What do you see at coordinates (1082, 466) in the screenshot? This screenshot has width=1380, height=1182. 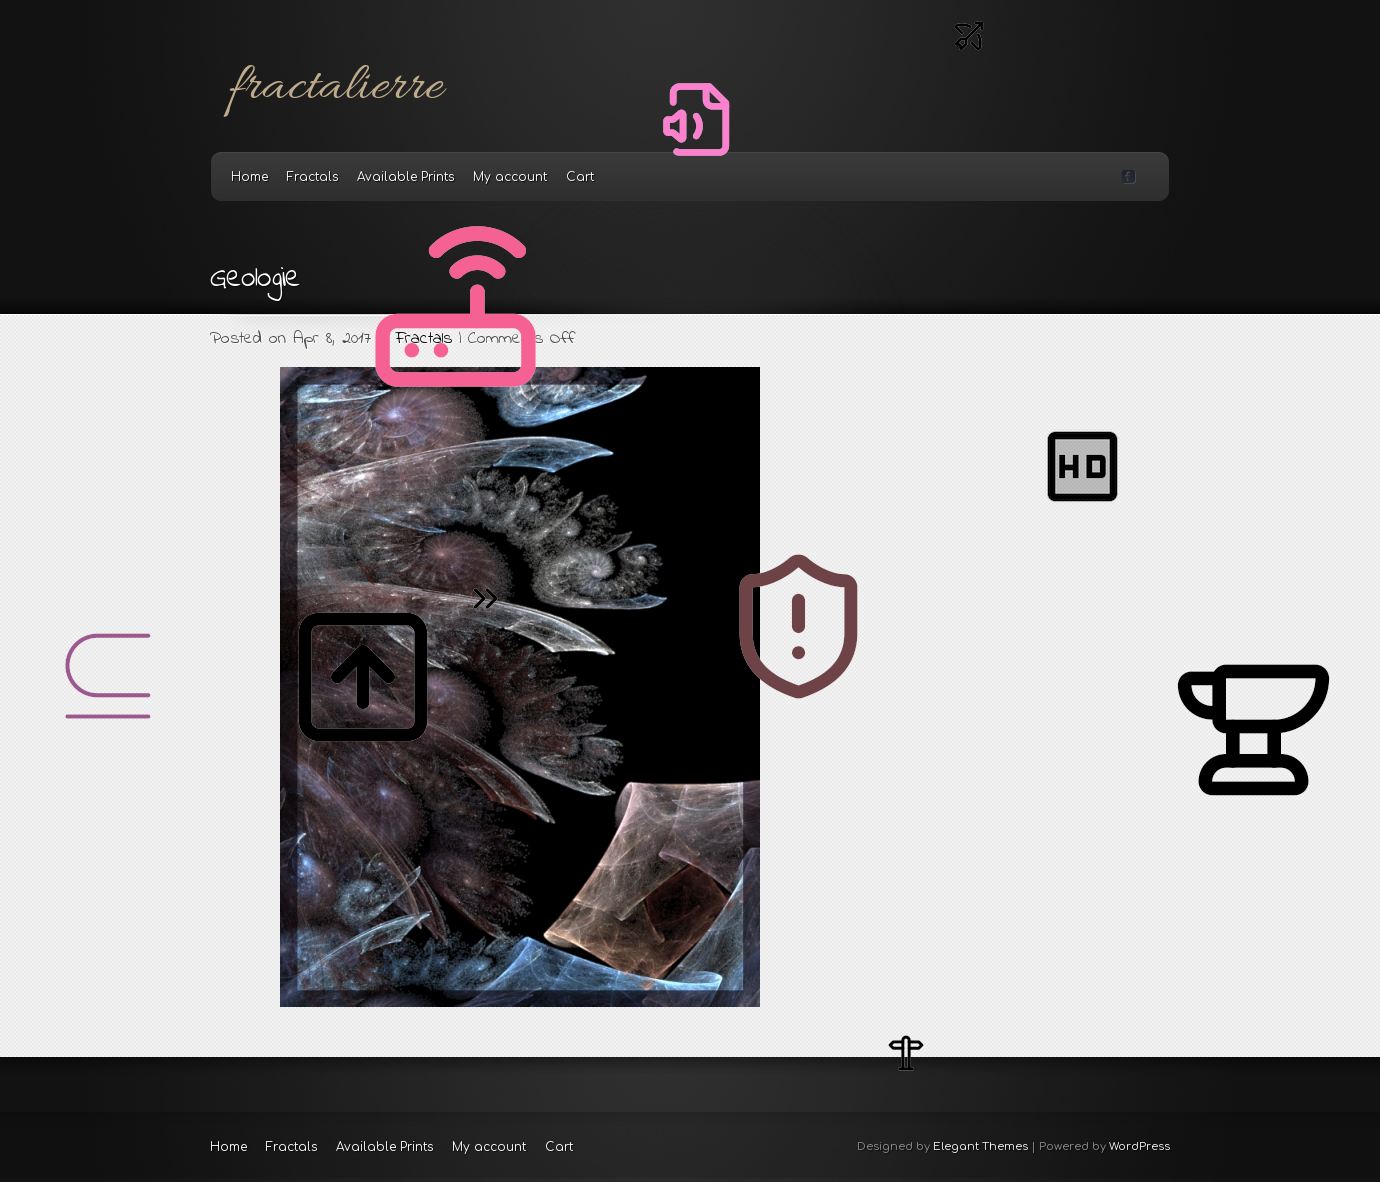 I see `indicates high definition video quality is available` at bounding box center [1082, 466].